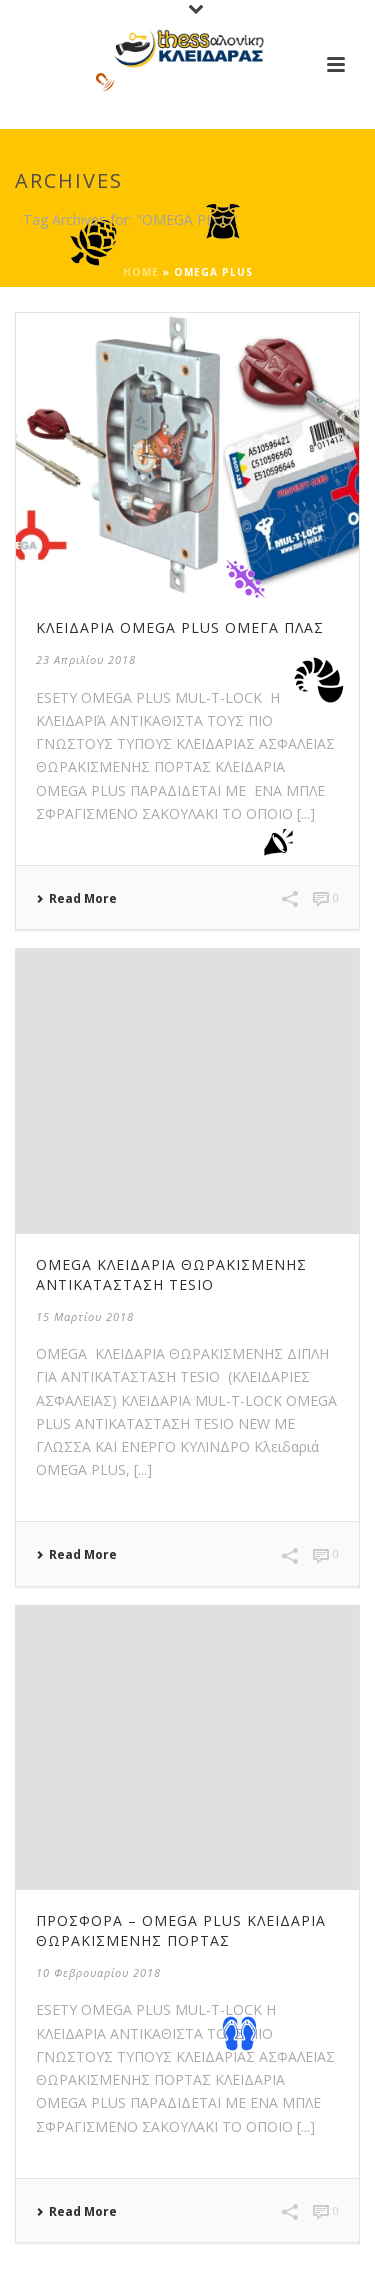 The width and height of the screenshot is (375, 2286). What do you see at coordinates (93, 242) in the screenshot?
I see `select artichoke as an ingredient` at bounding box center [93, 242].